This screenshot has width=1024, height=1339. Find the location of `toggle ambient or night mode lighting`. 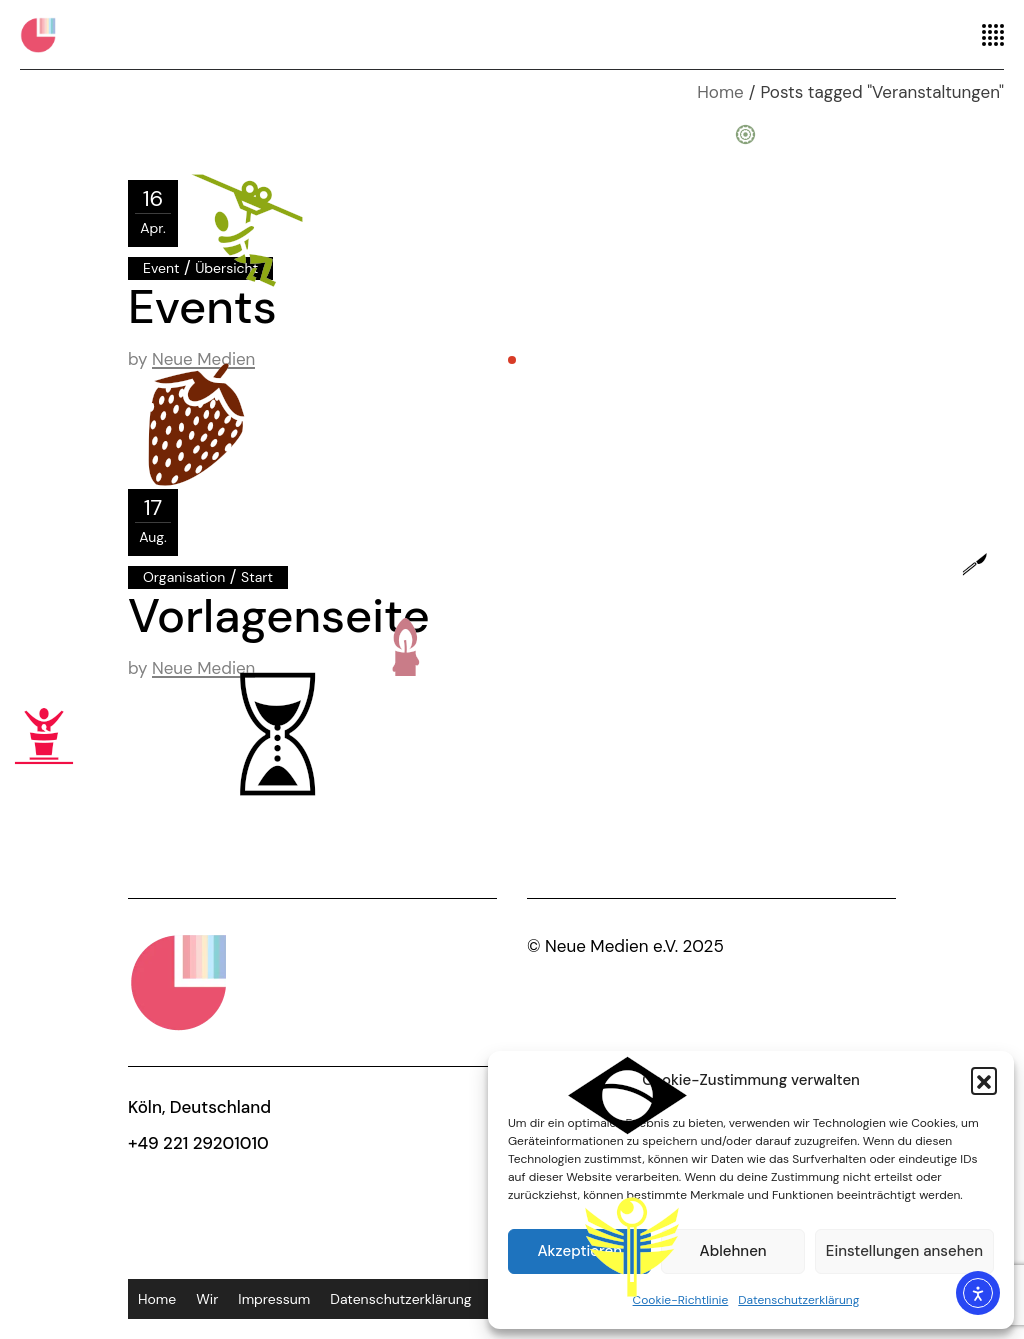

toggle ambient or night mode lighting is located at coordinates (405, 647).